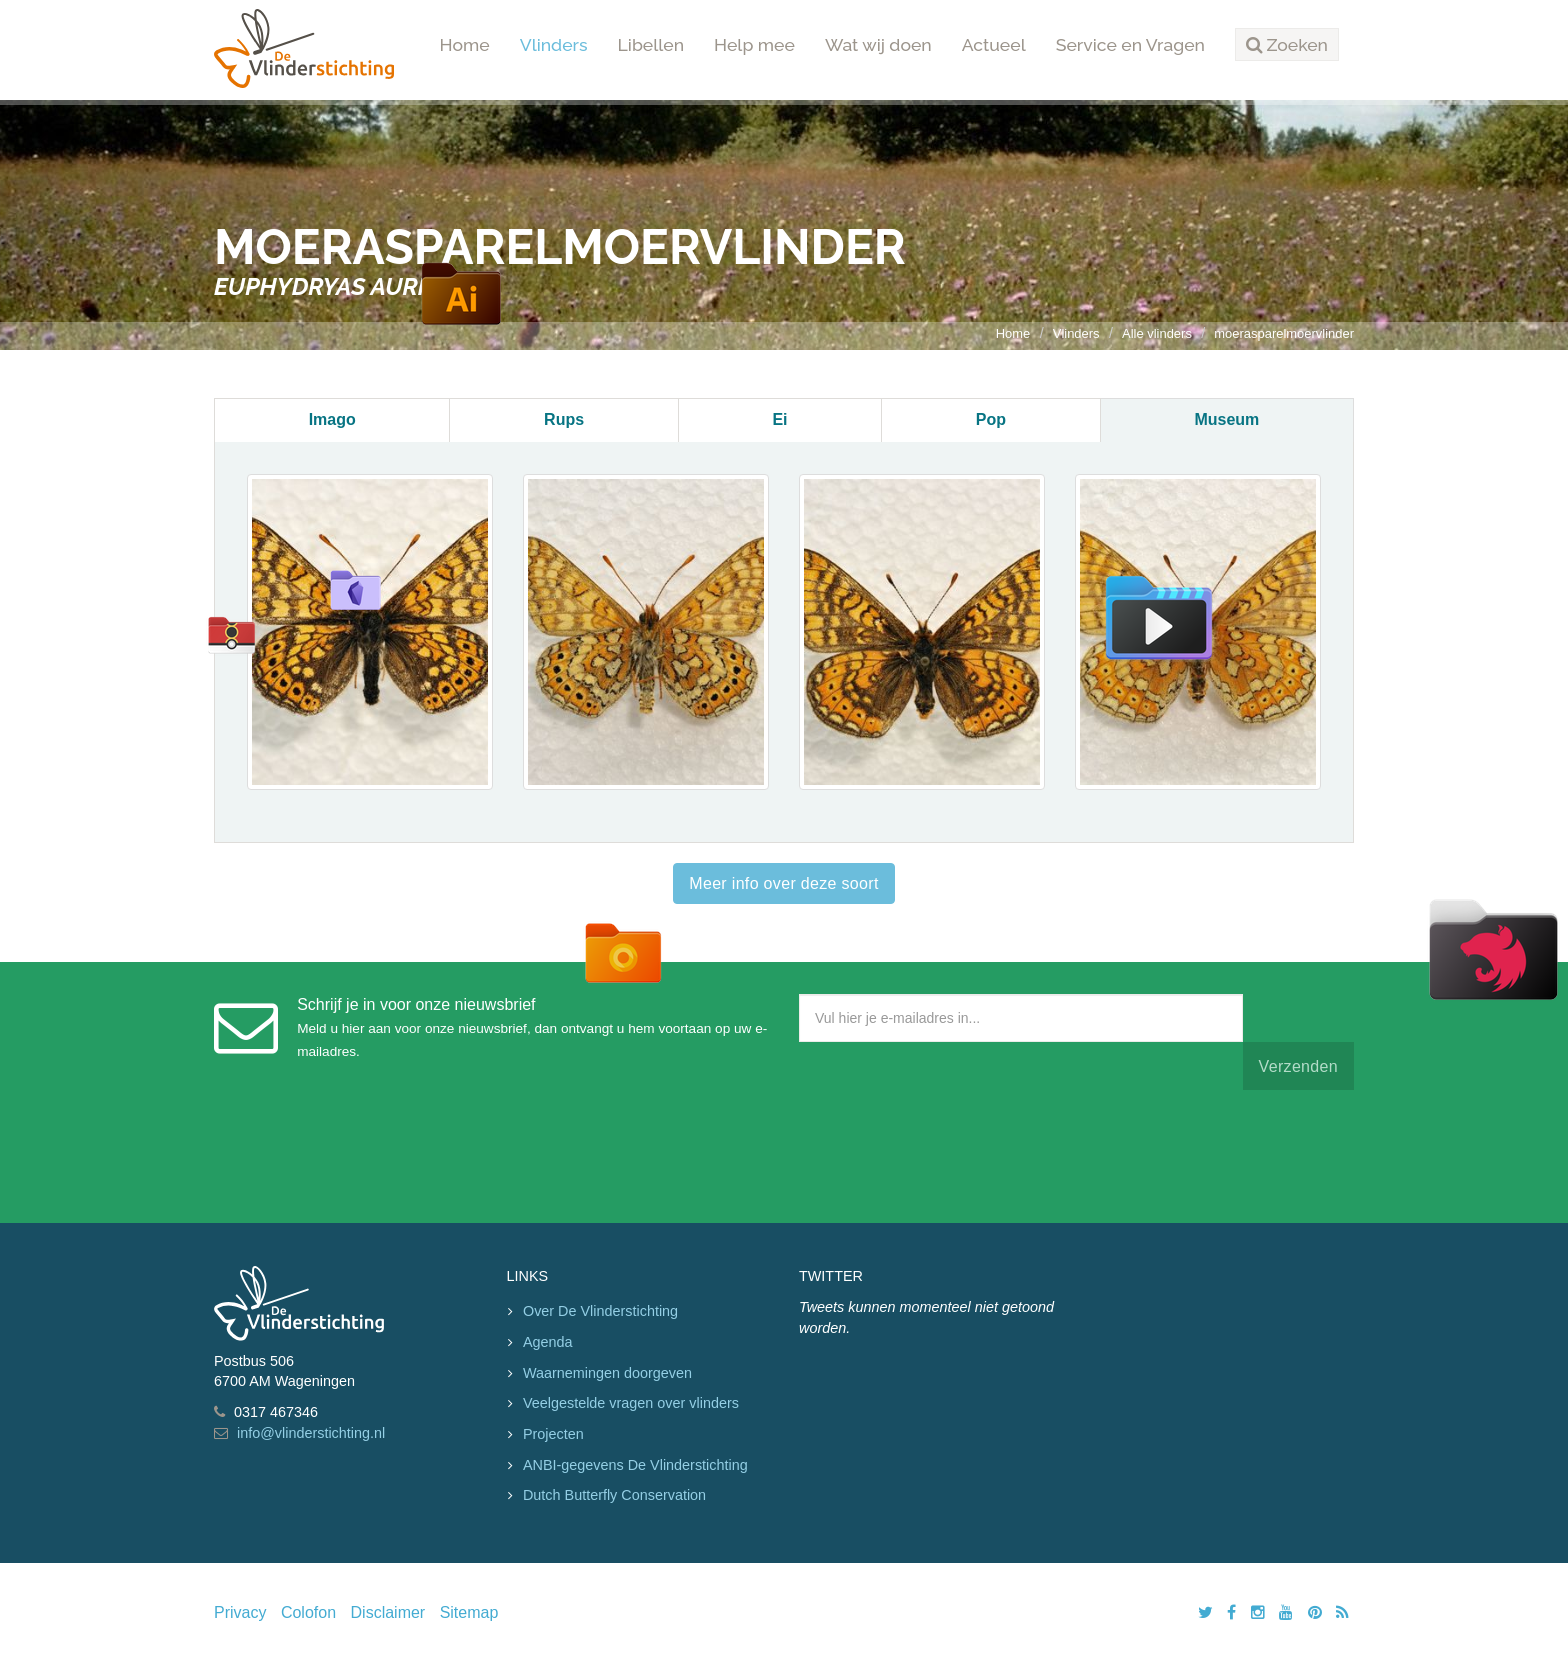 Image resolution: width=1568 pixels, height=1673 pixels. What do you see at coordinates (355, 591) in the screenshot?
I see `open your obsidian vault folder` at bounding box center [355, 591].